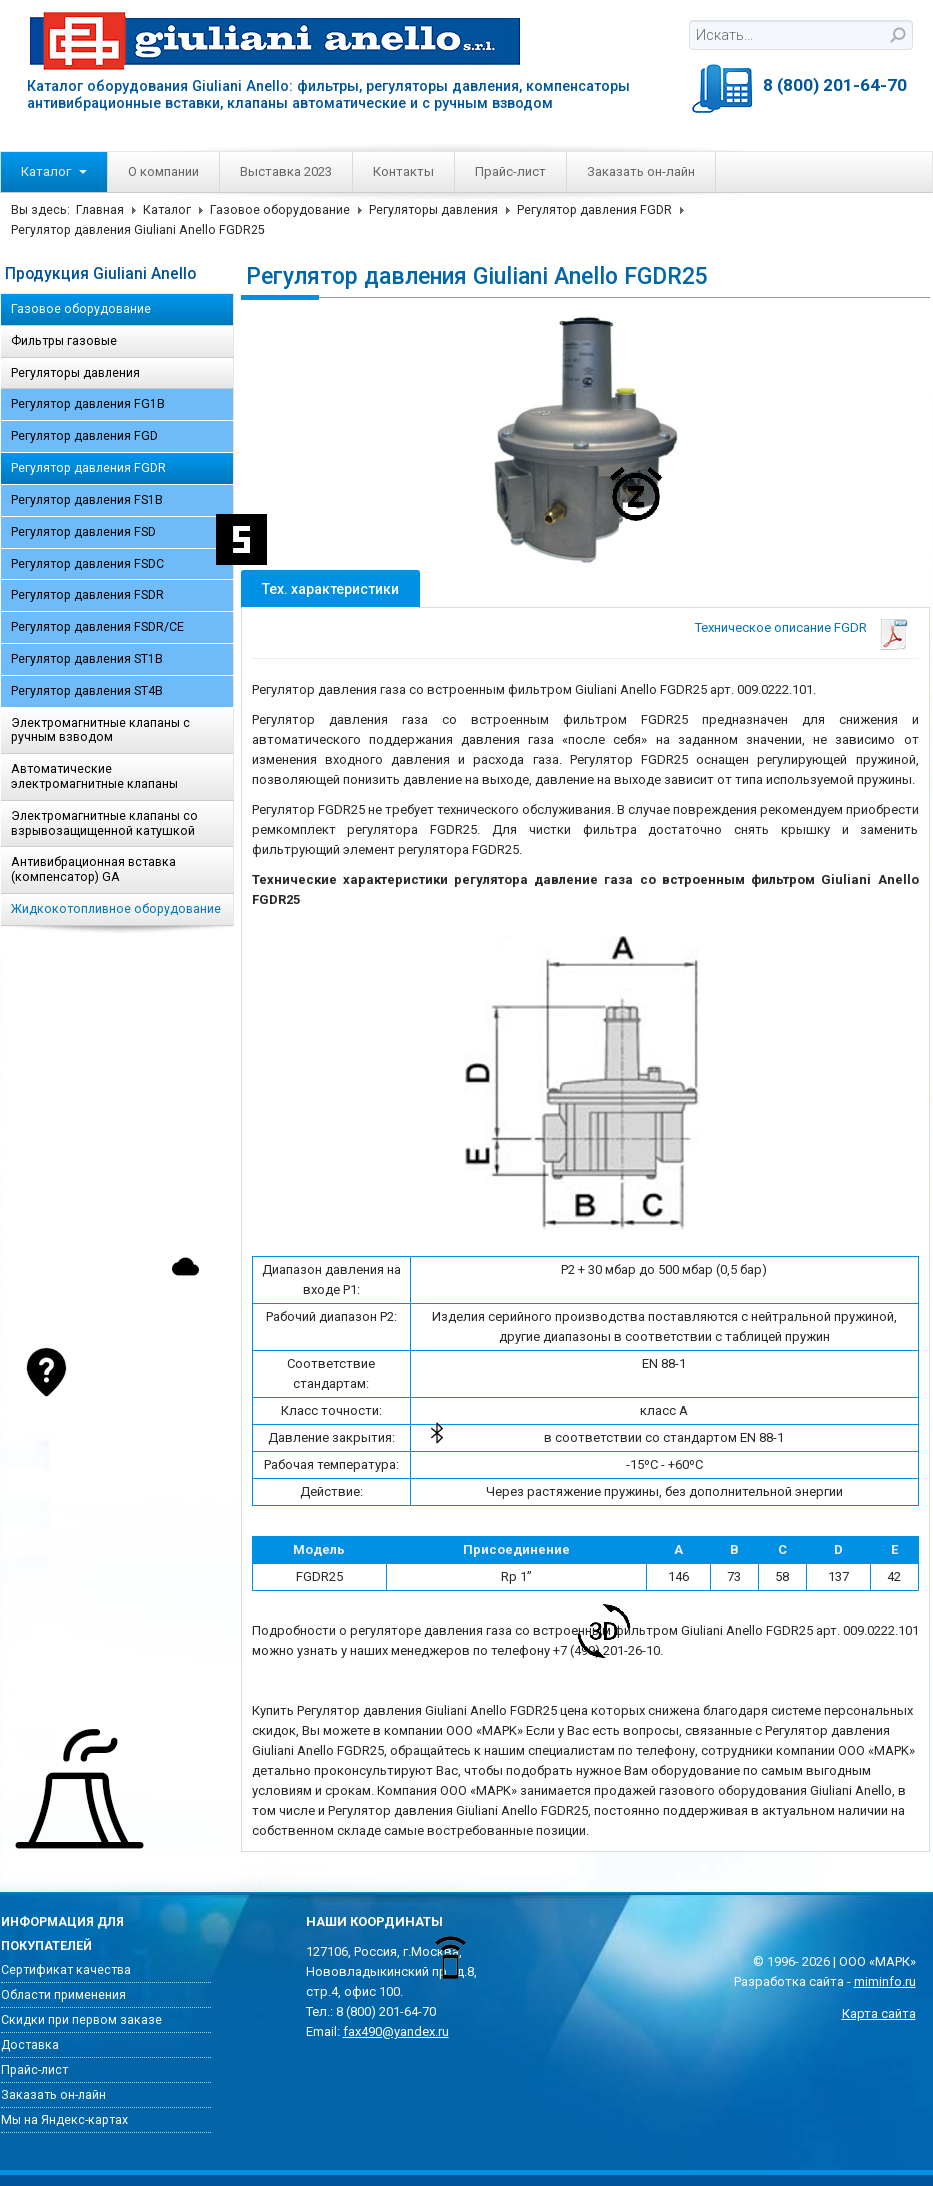 The image size is (933, 2186). What do you see at coordinates (79, 1797) in the screenshot?
I see `view nuclear power plant information` at bounding box center [79, 1797].